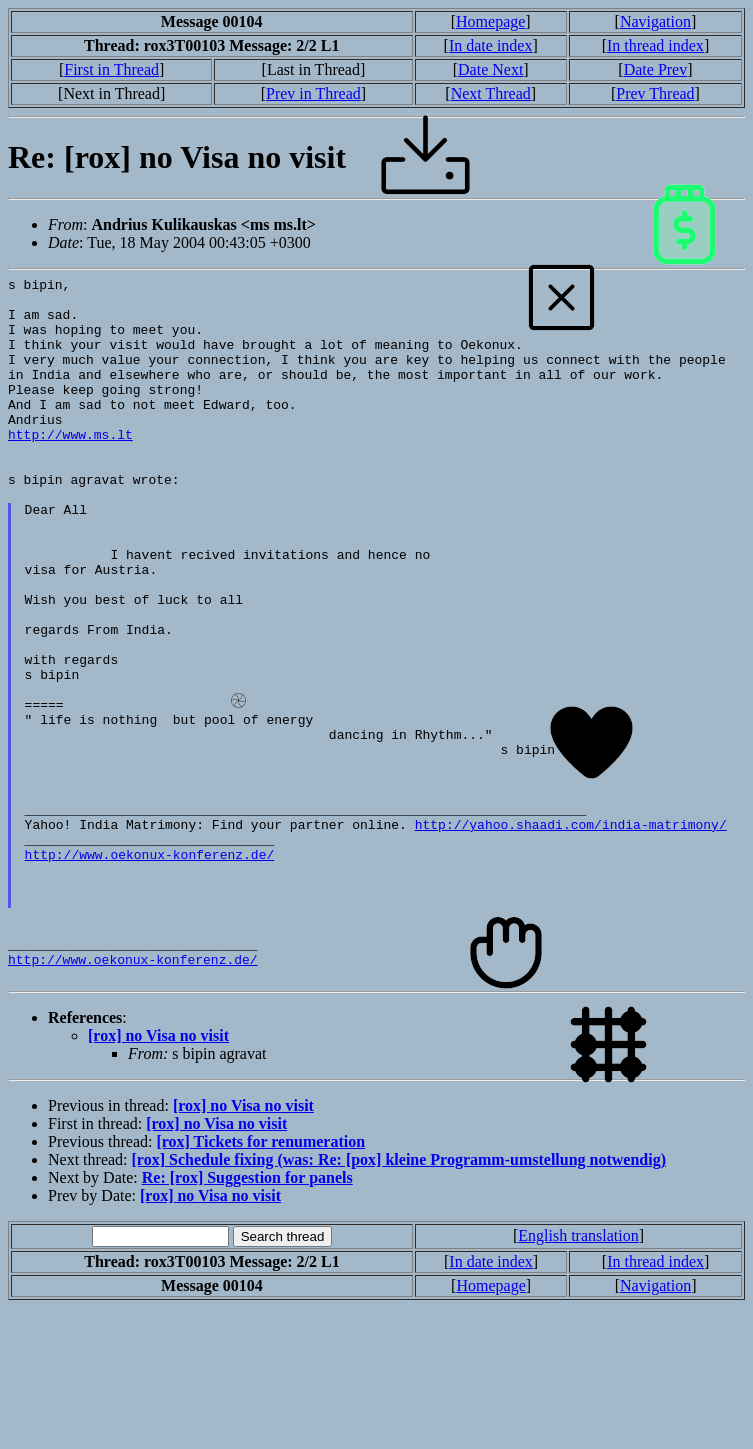 This screenshot has width=753, height=1449. What do you see at coordinates (684, 224) in the screenshot?
I see `send a tip or donation` at bounding box center [684, 224].